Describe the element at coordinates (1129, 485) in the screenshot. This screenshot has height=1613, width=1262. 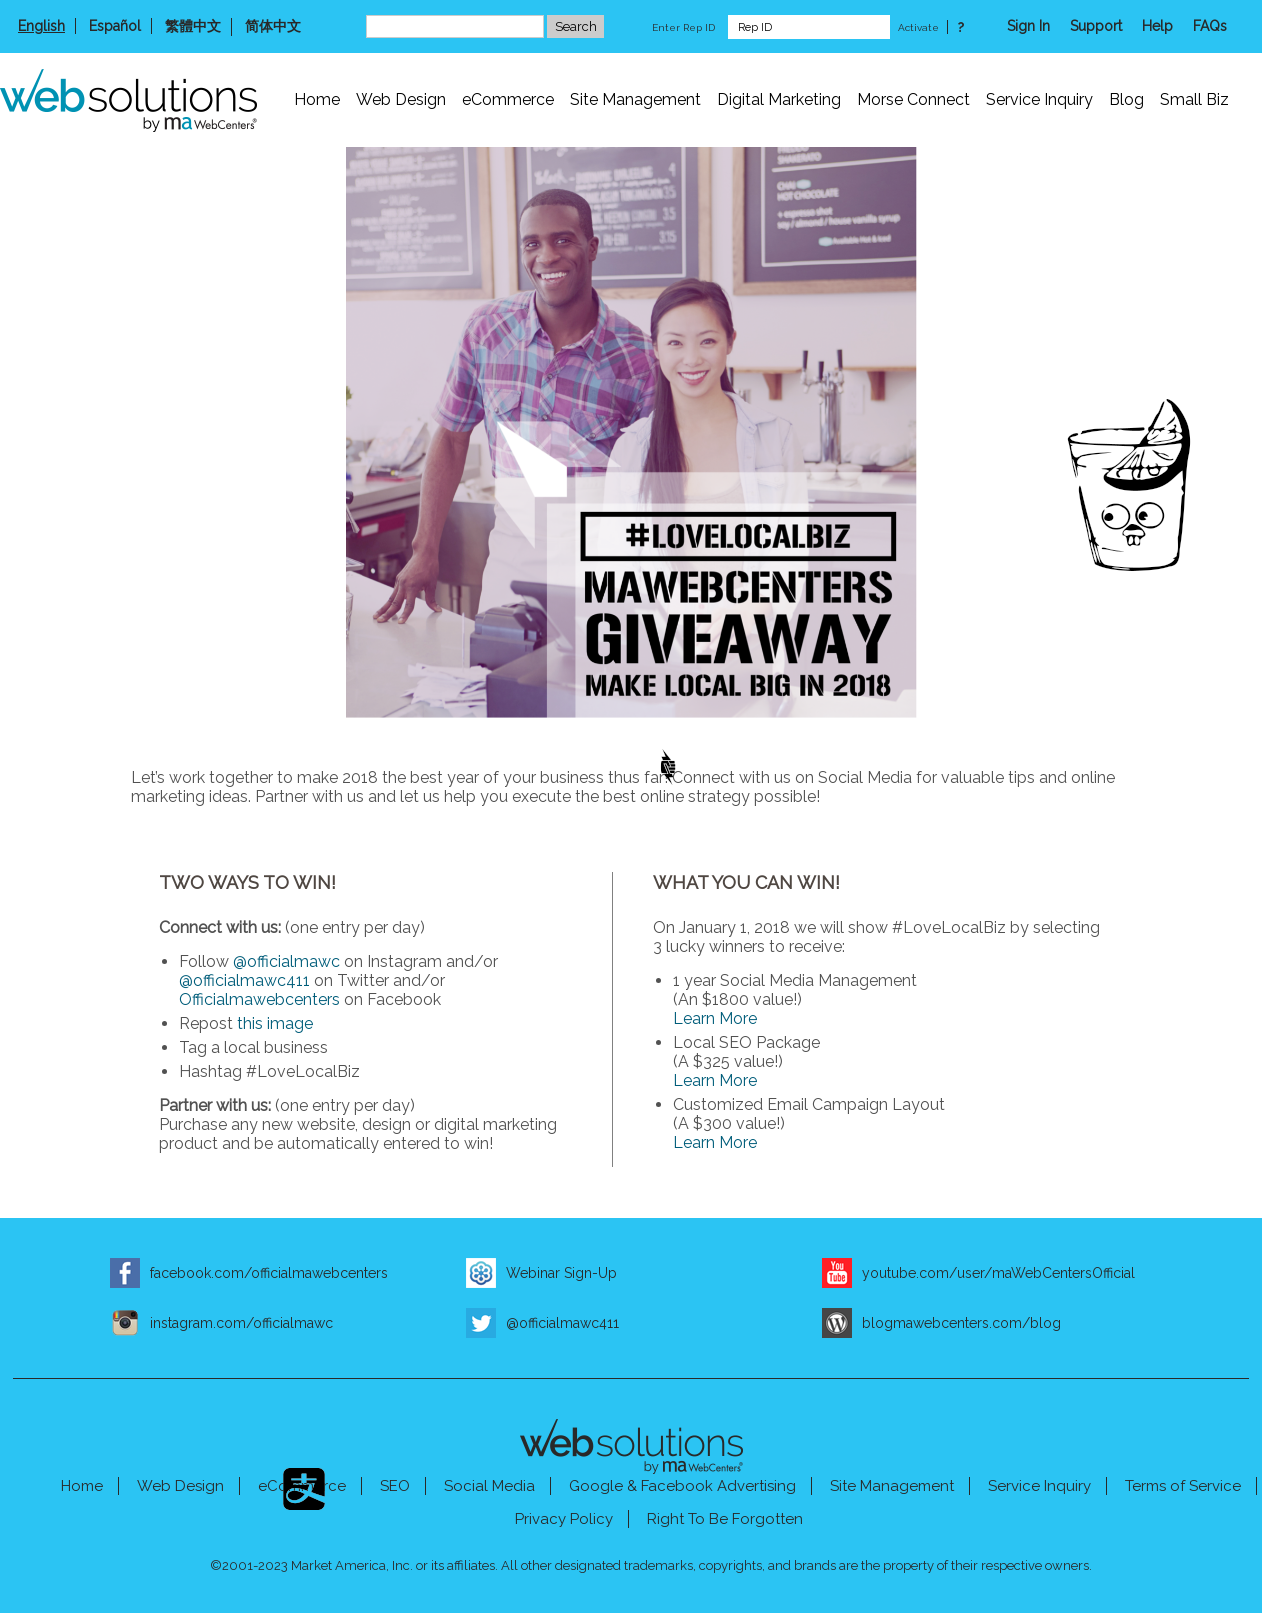
I see `gin web framework logo` at that location.